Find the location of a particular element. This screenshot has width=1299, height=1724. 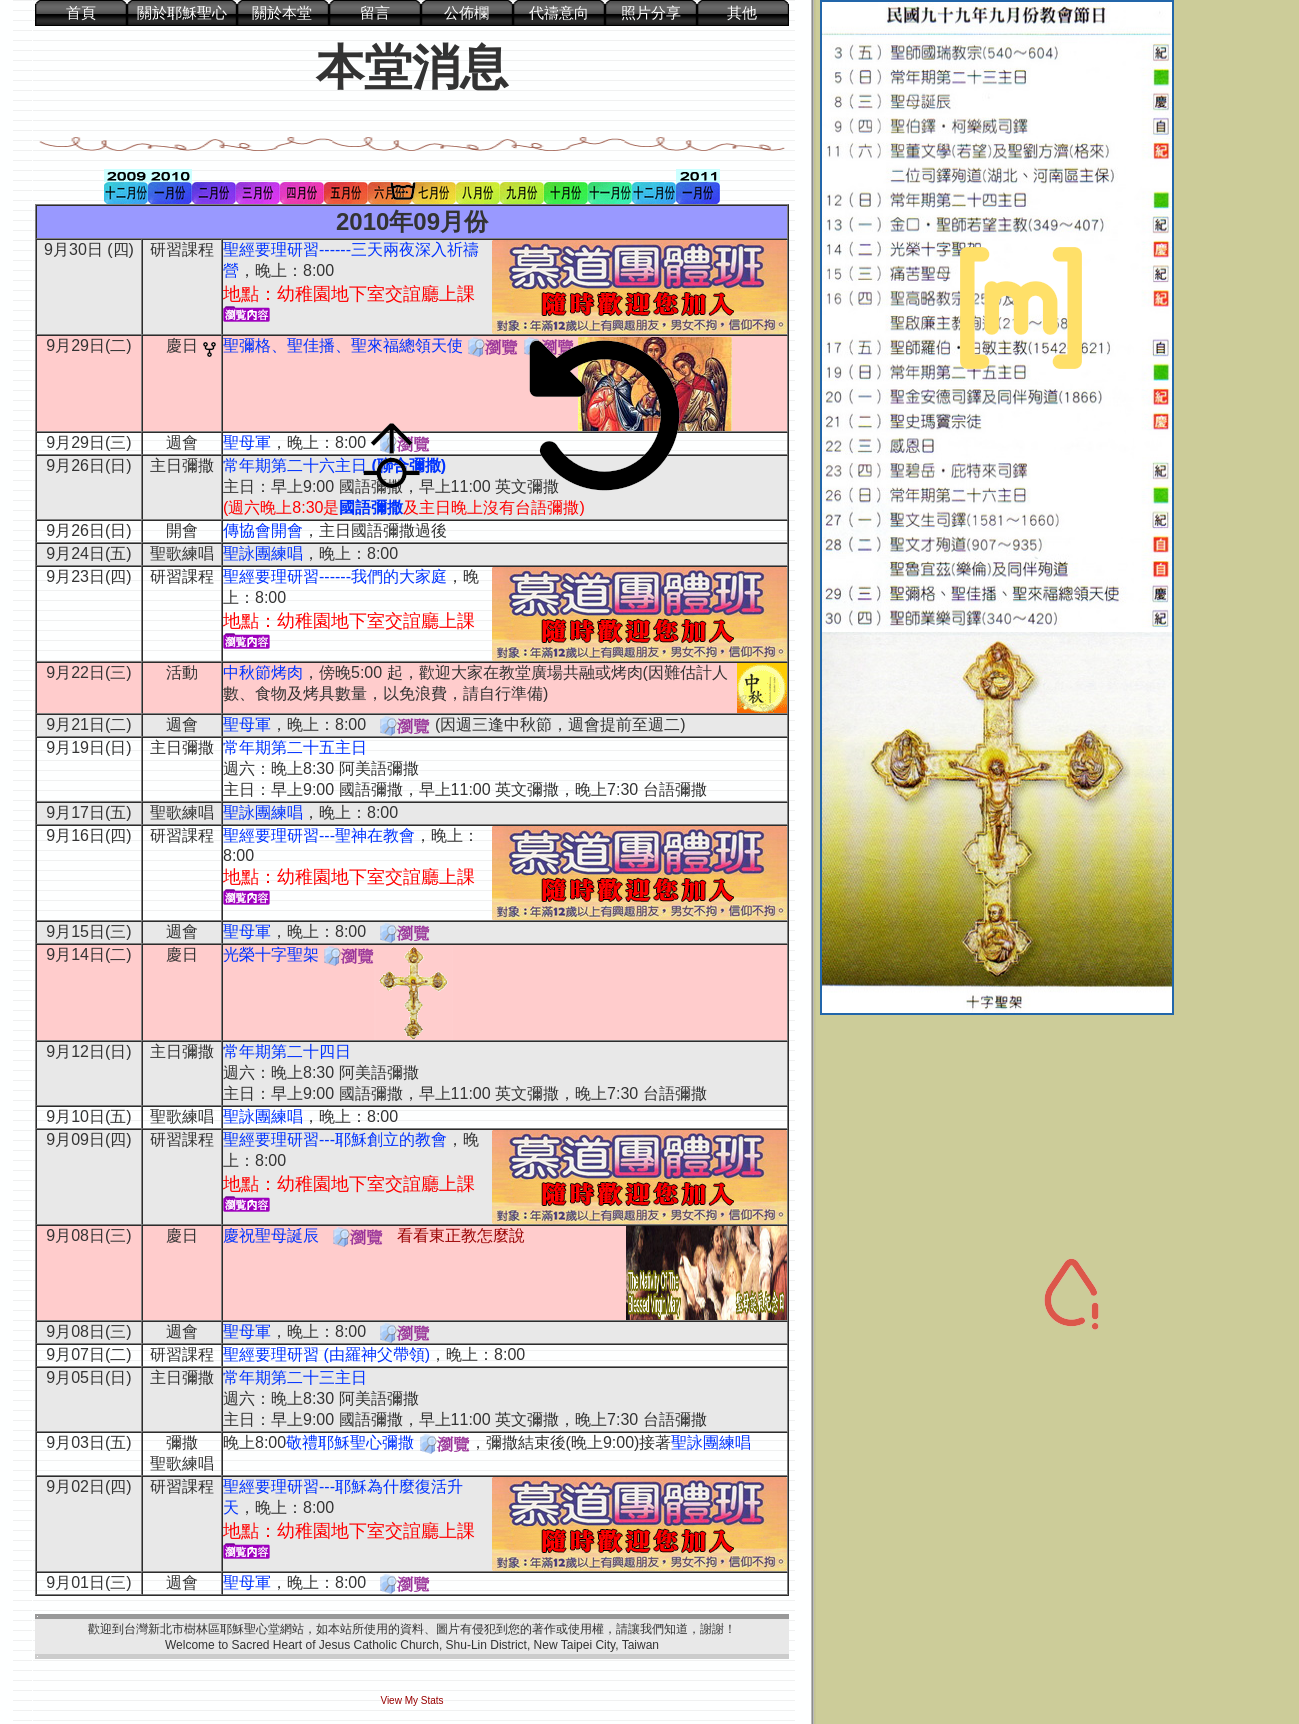

fork this repository is located at coordinates (209, 349).